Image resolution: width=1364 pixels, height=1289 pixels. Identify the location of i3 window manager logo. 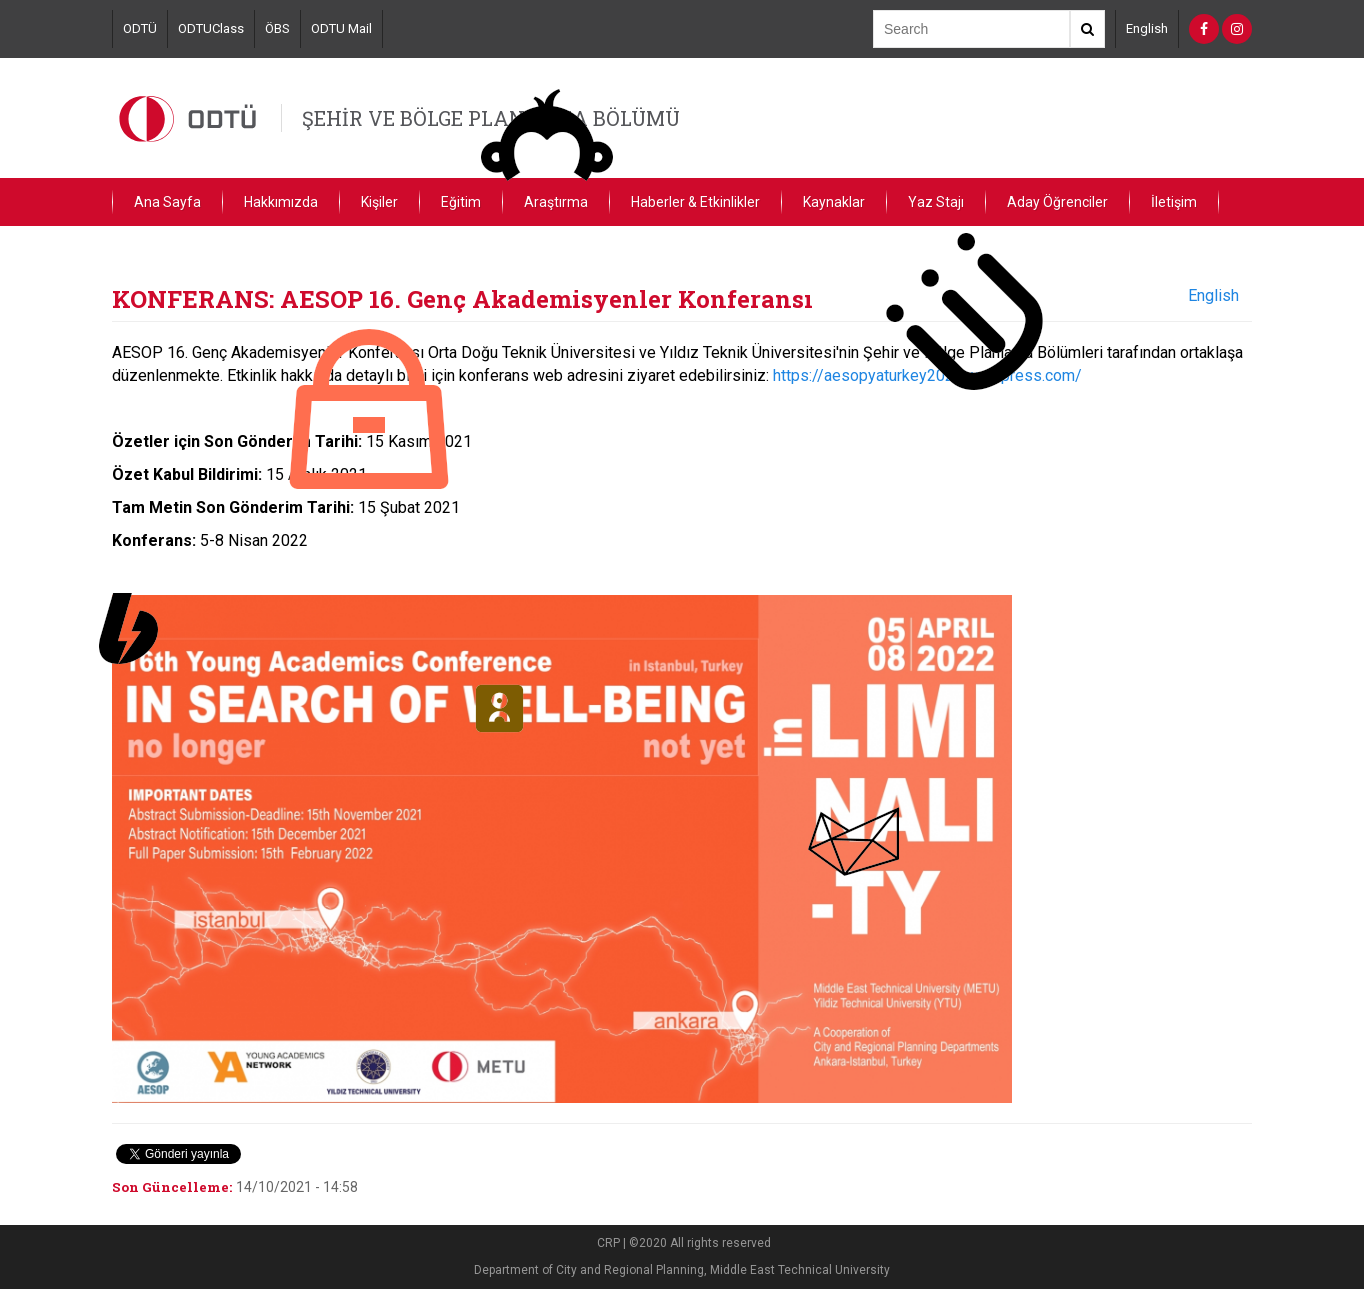
(964, 311).